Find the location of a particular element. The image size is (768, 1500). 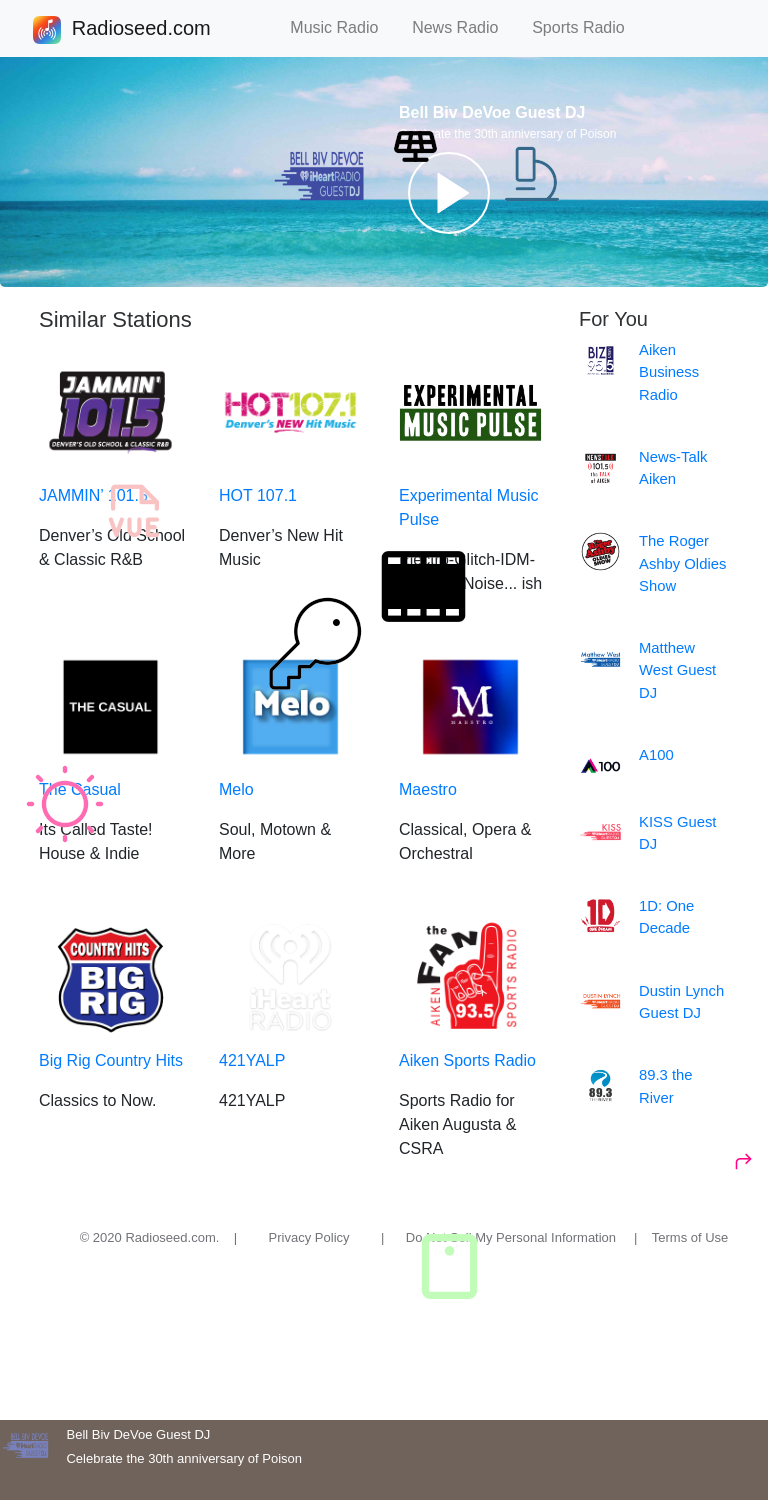

a Vue.js file in your project is located at coordinates (135, 513).